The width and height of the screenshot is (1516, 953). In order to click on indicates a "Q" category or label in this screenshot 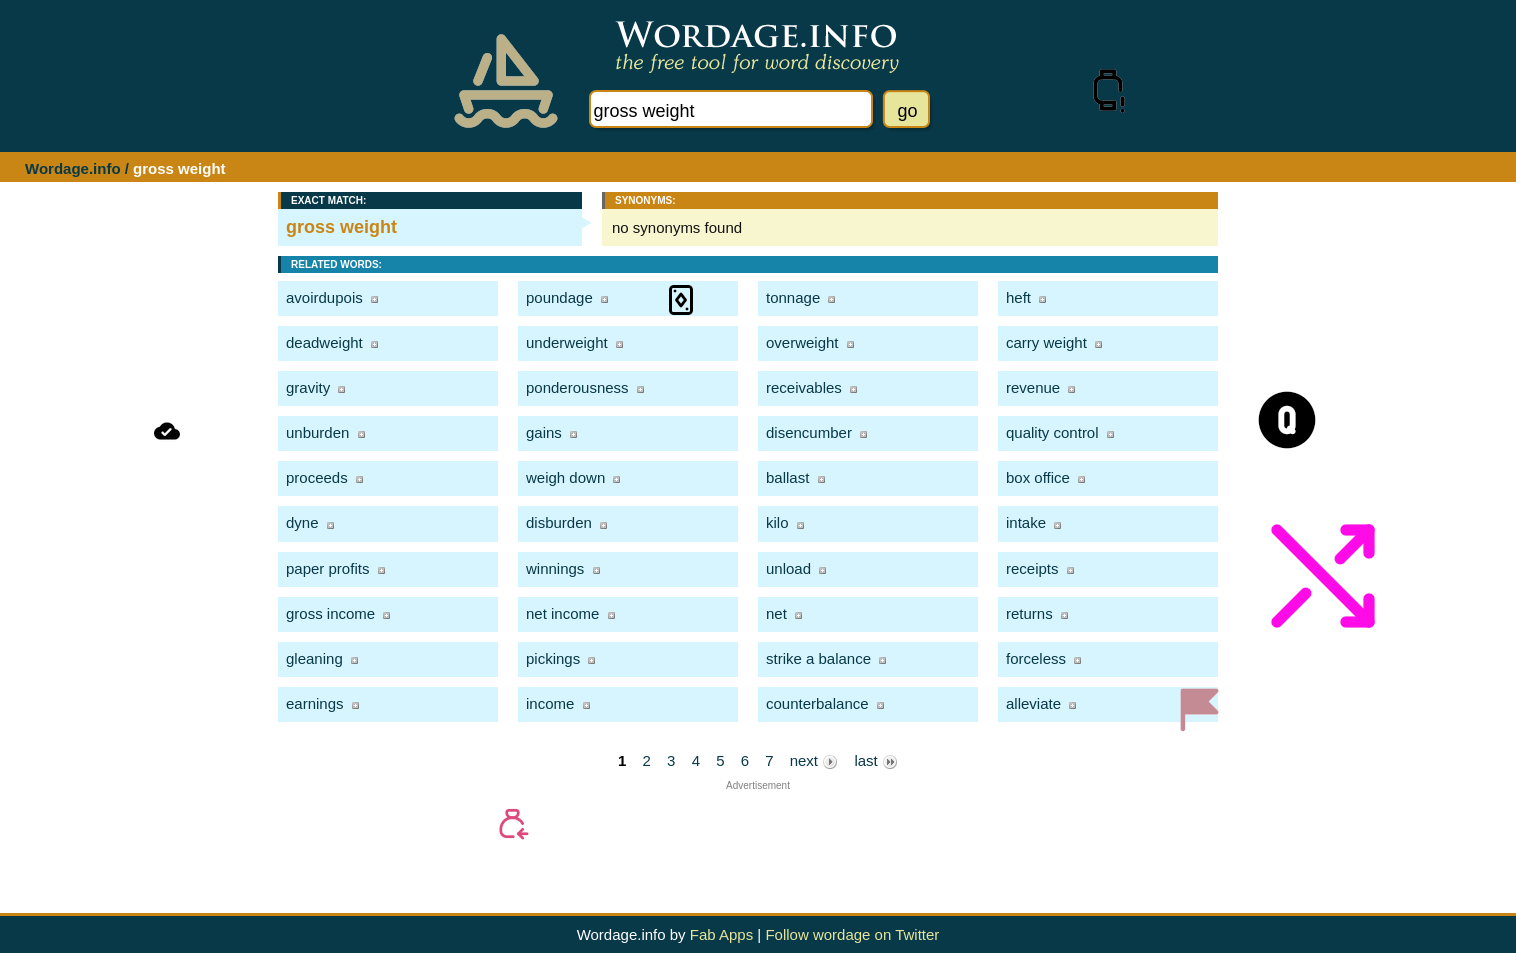, I will do `click(1287, 420)`.